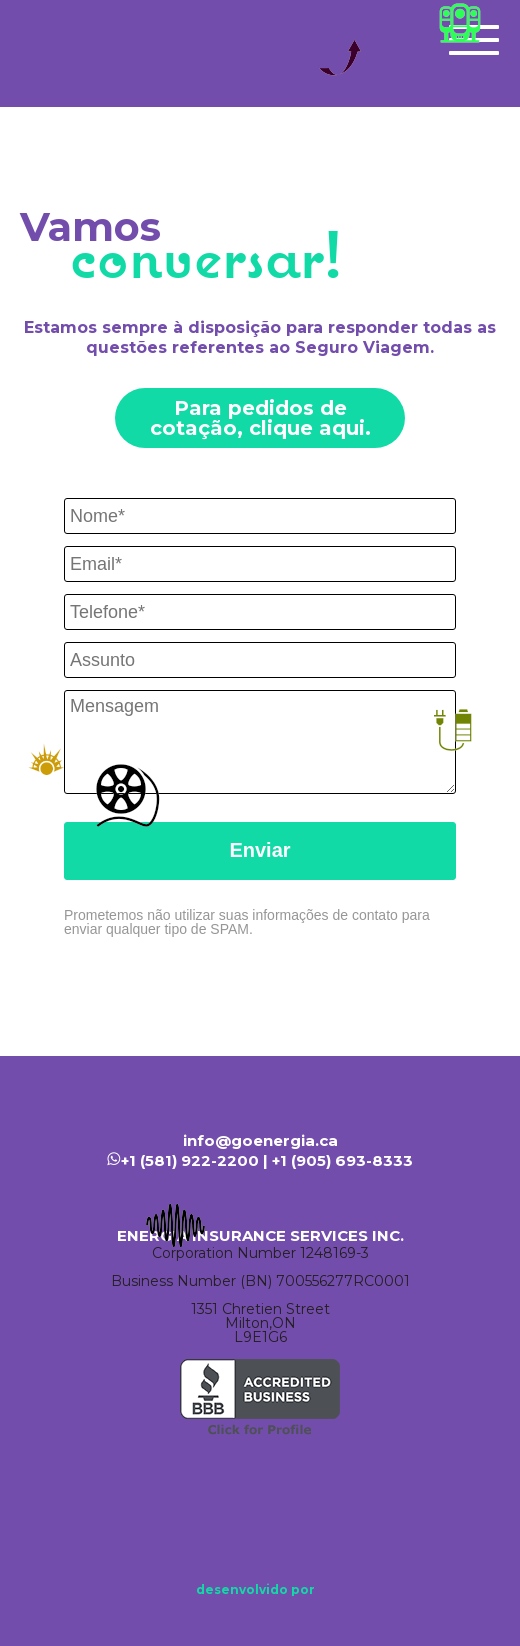 The image size is (520, 1646). Describe the element at coordinates (453, 730) in the screenshot. I see `device is currently charging` at that location.